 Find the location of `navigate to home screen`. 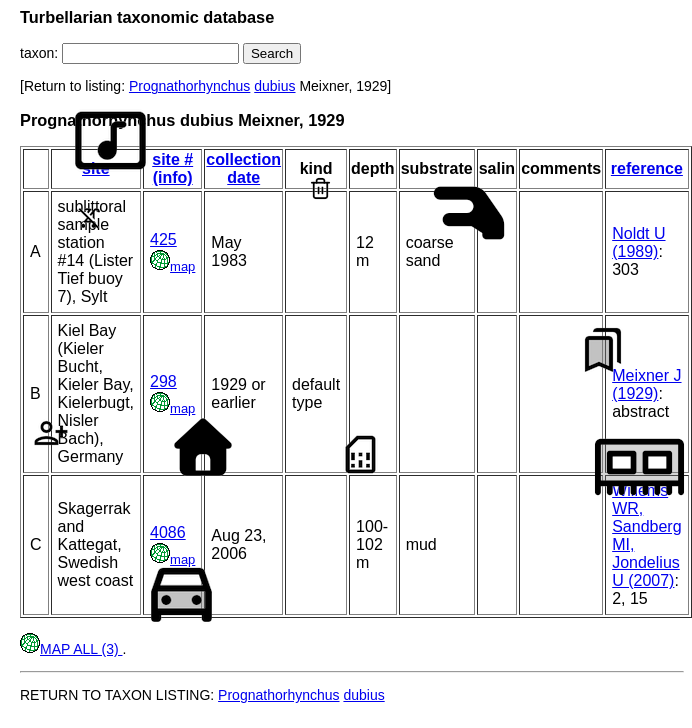

navigate to home screen is located at coordinates (203, 447).